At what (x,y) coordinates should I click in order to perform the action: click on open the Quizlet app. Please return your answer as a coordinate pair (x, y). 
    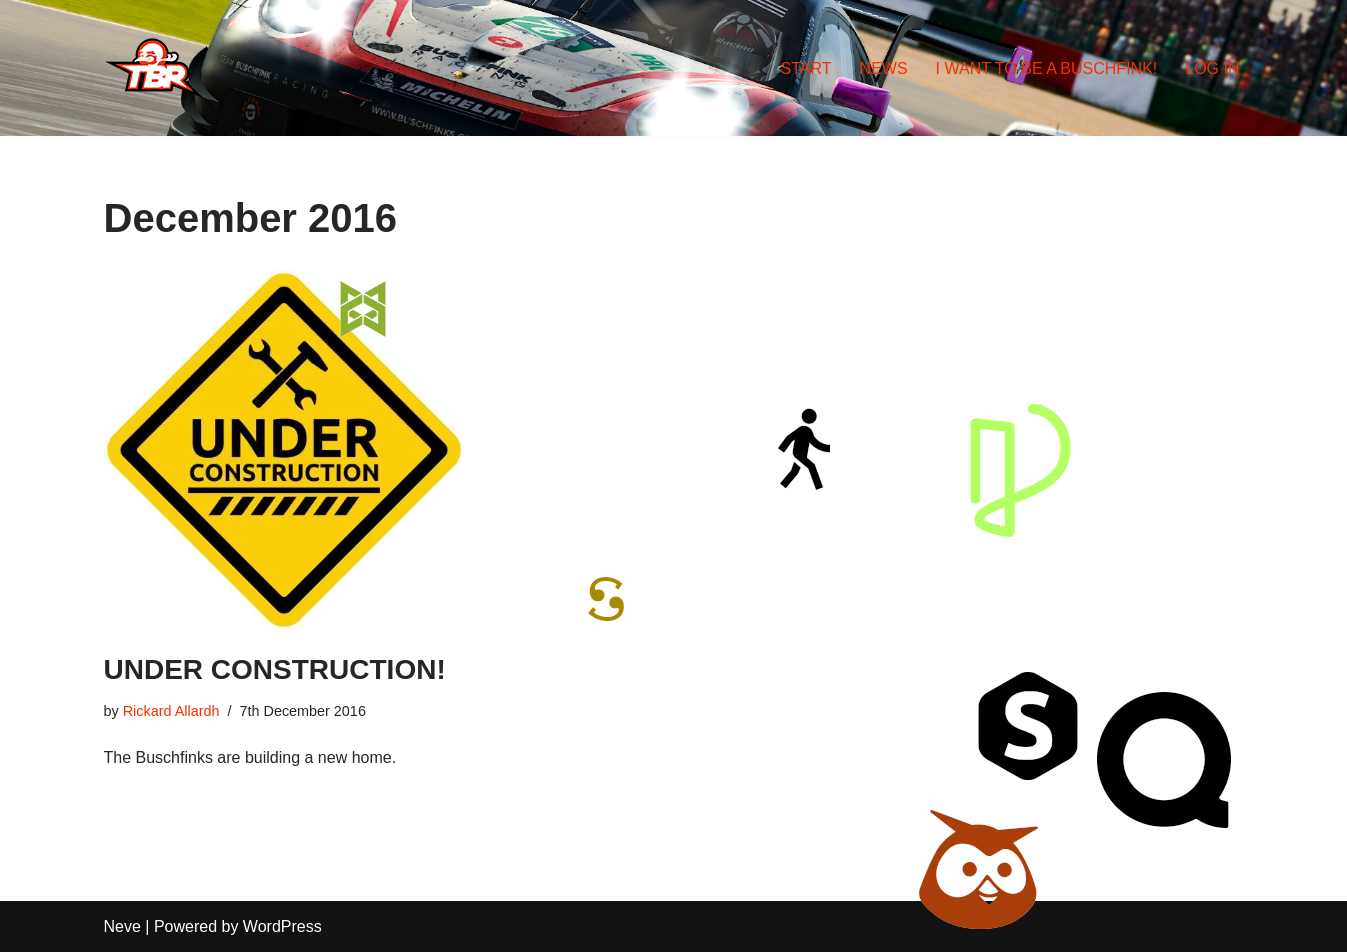
    Looking at the image, I should click on (1164, 760).